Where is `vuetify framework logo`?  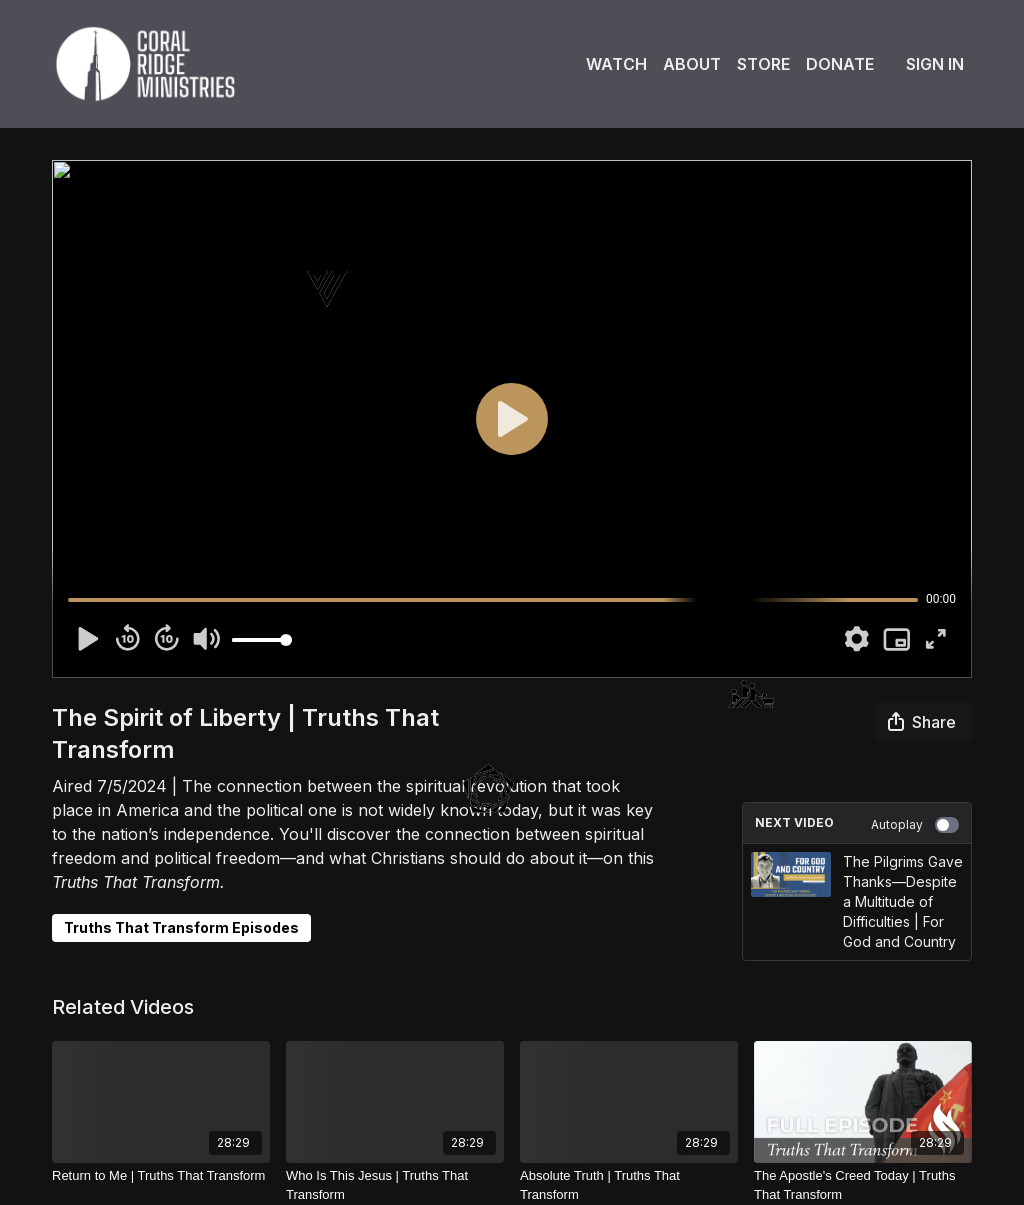
vuetify framework logo is located at coordinates (327, 289).